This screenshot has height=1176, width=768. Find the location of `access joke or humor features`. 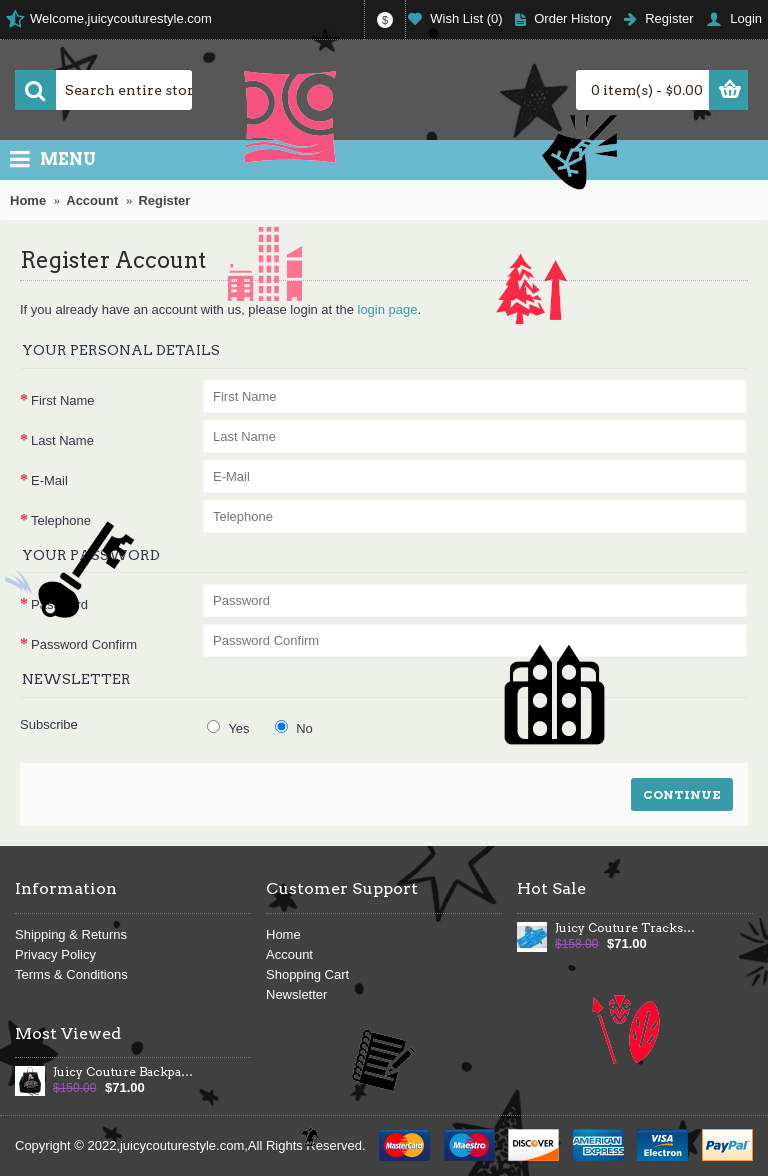

access joke or humor features is located at coordinates (310, 1137).